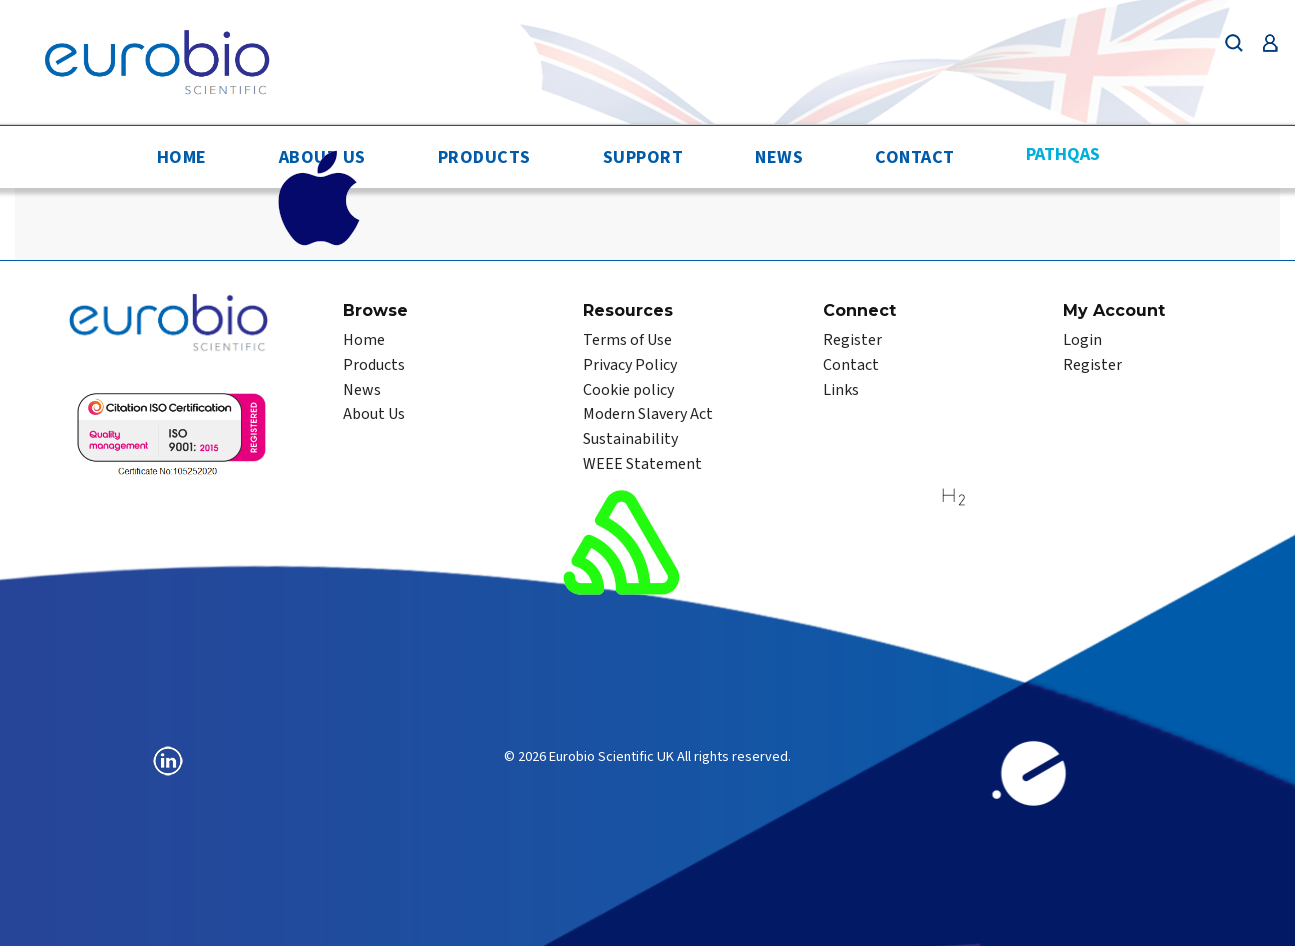 This screenshot has height=946, width=1295. I want to click on sentry error monitoring integration, so click(621, 542).